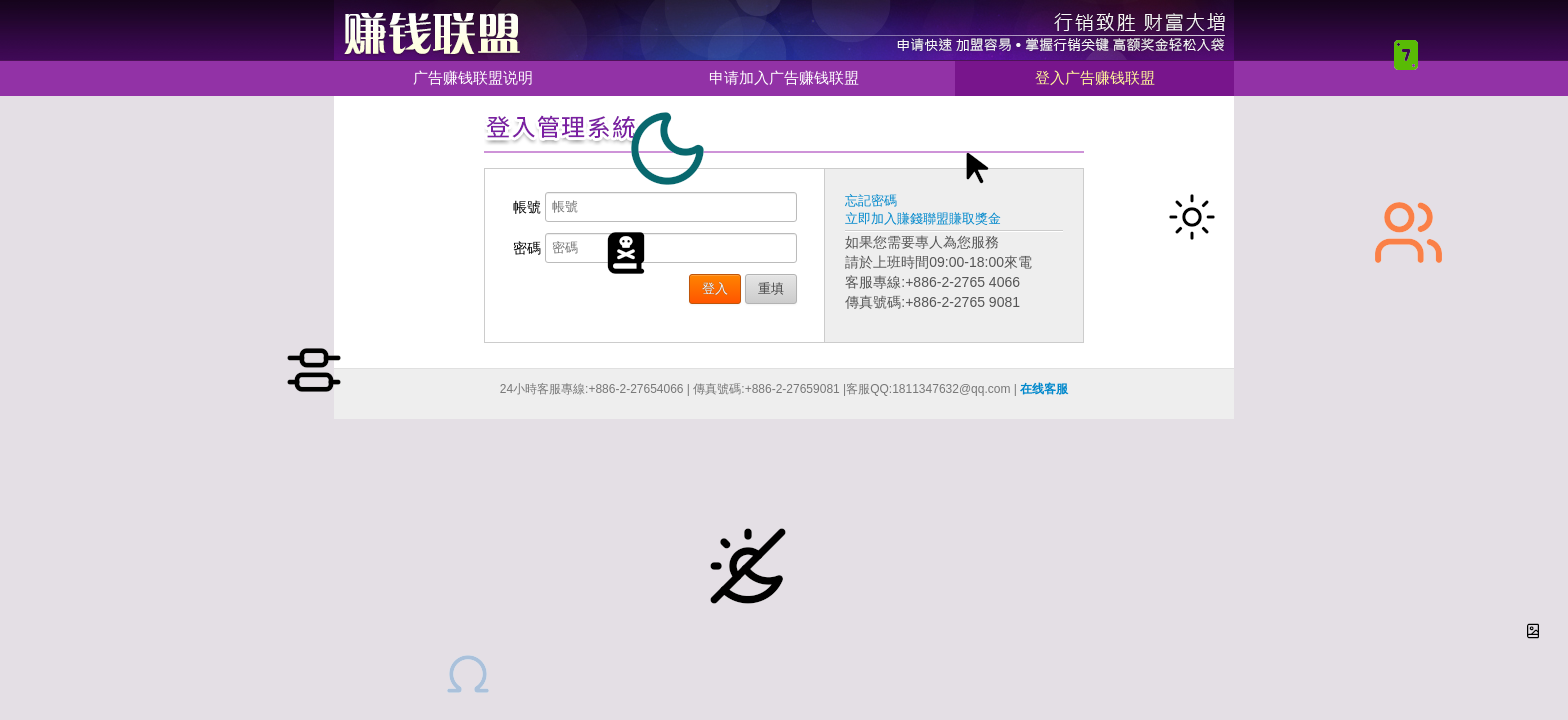  I want to click on toggle between light and dark mode, so click(748, 566).